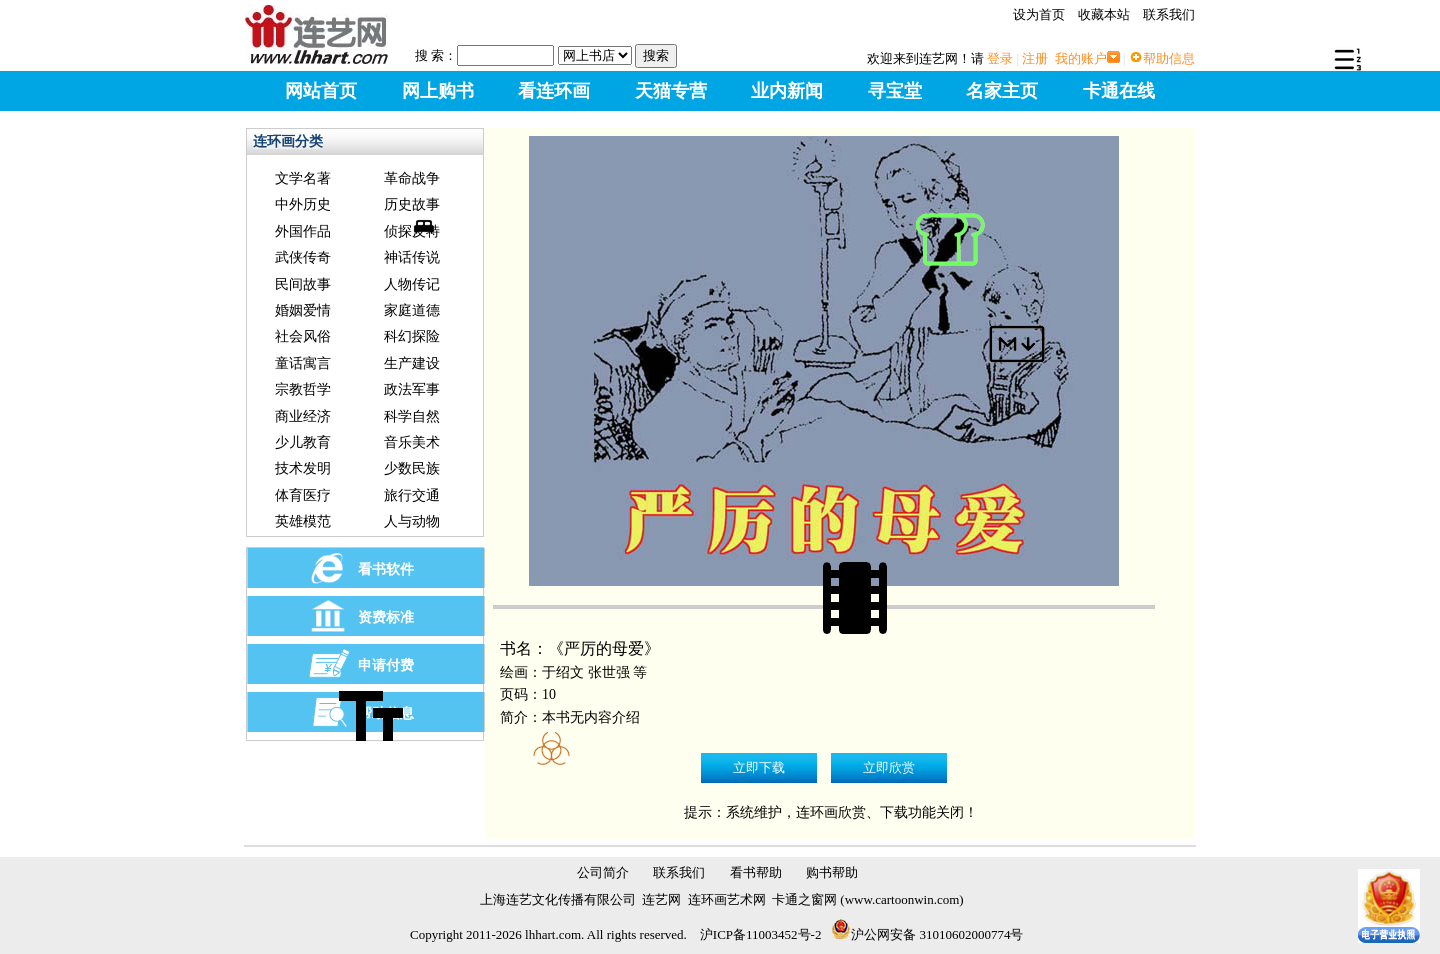 This screenshot has height=954, width=1440. Describe the element at coordinates (1017, 344) in the screenshot. I see `format text using markdown` at that location.